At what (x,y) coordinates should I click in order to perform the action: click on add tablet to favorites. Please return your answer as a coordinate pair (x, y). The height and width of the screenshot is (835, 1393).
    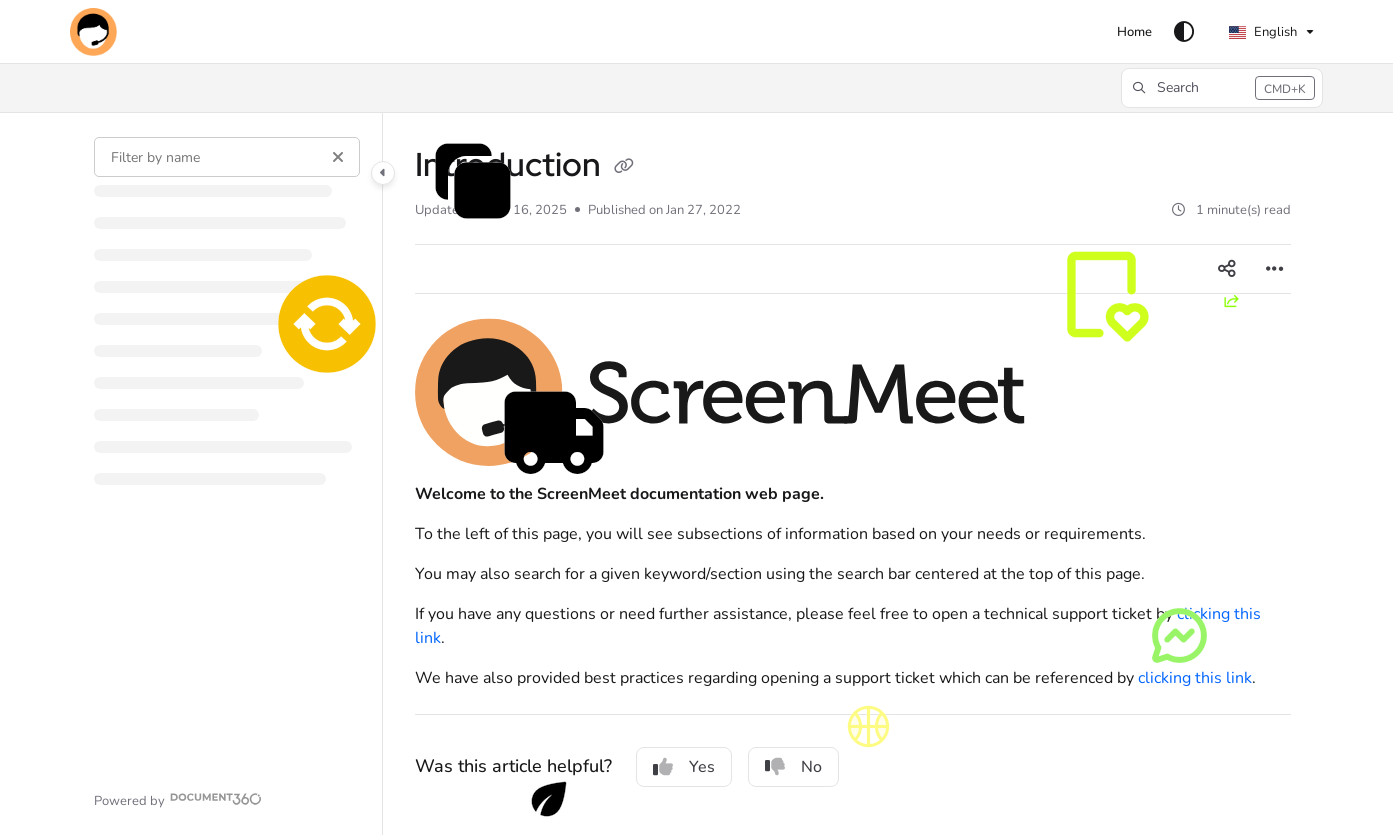
    Looking at the image, I should click on (1101, 294).